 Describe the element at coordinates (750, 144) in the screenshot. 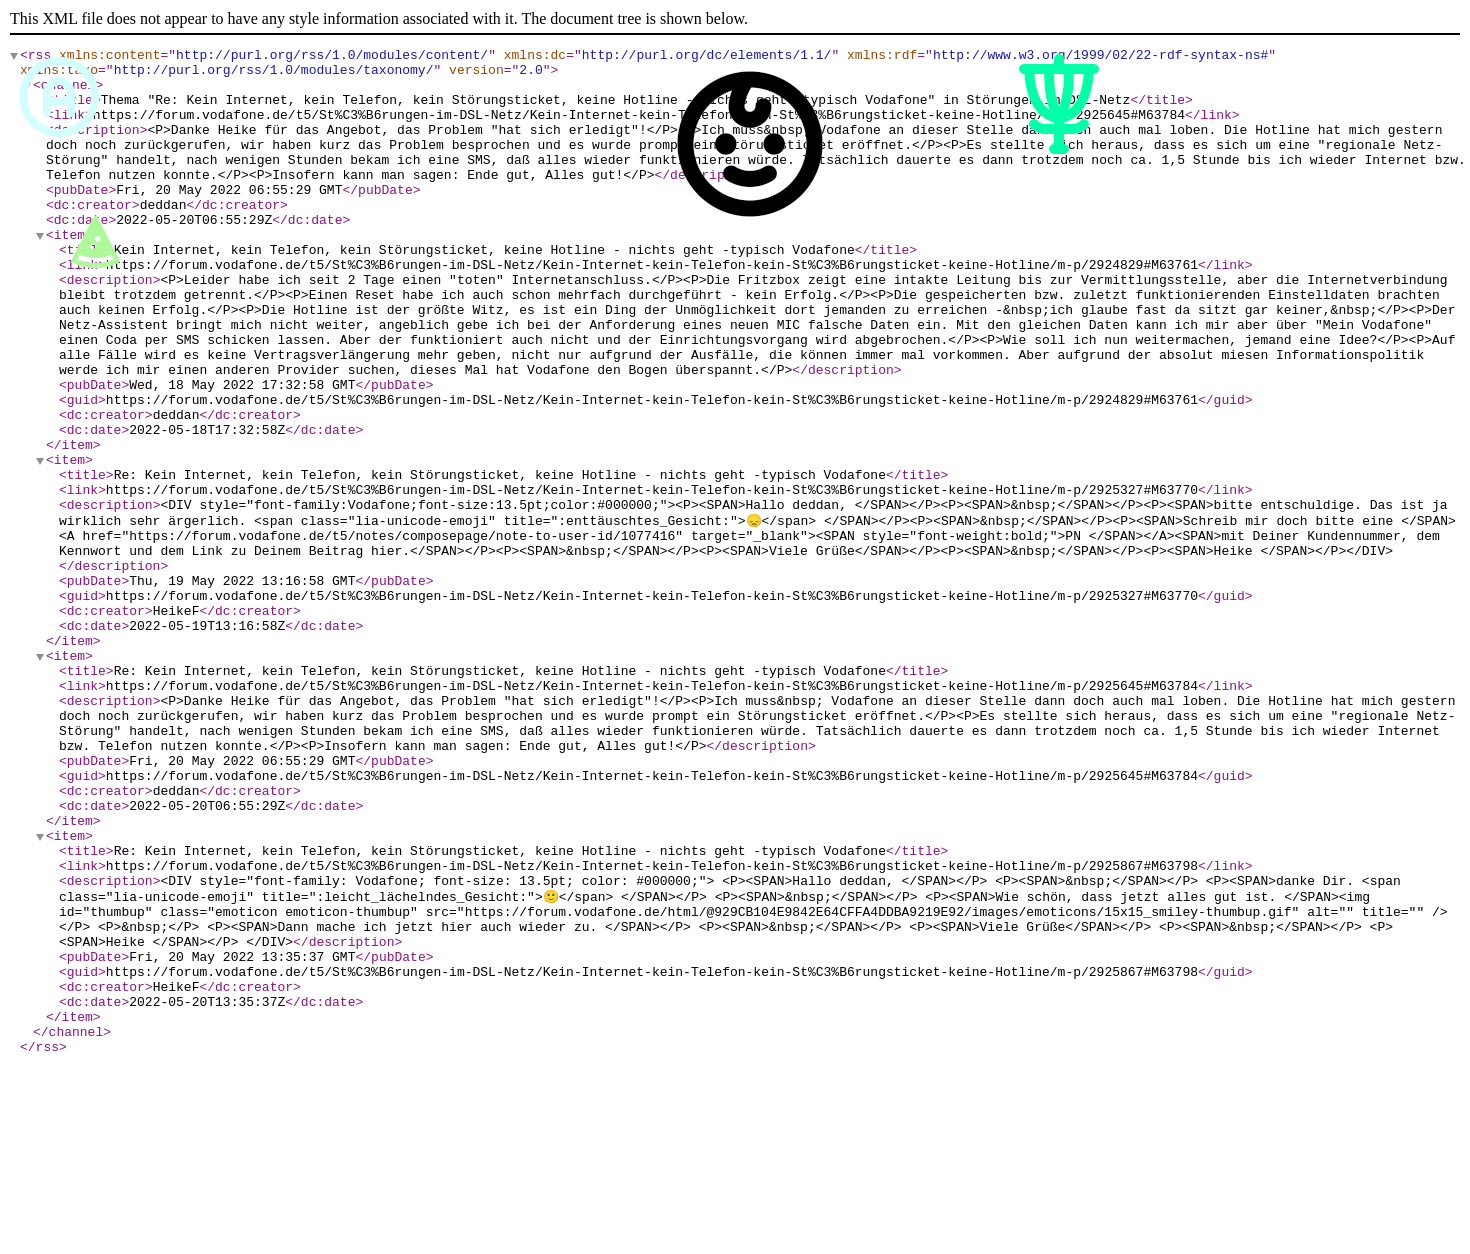

I see `access baby or infant-related features` at that location.